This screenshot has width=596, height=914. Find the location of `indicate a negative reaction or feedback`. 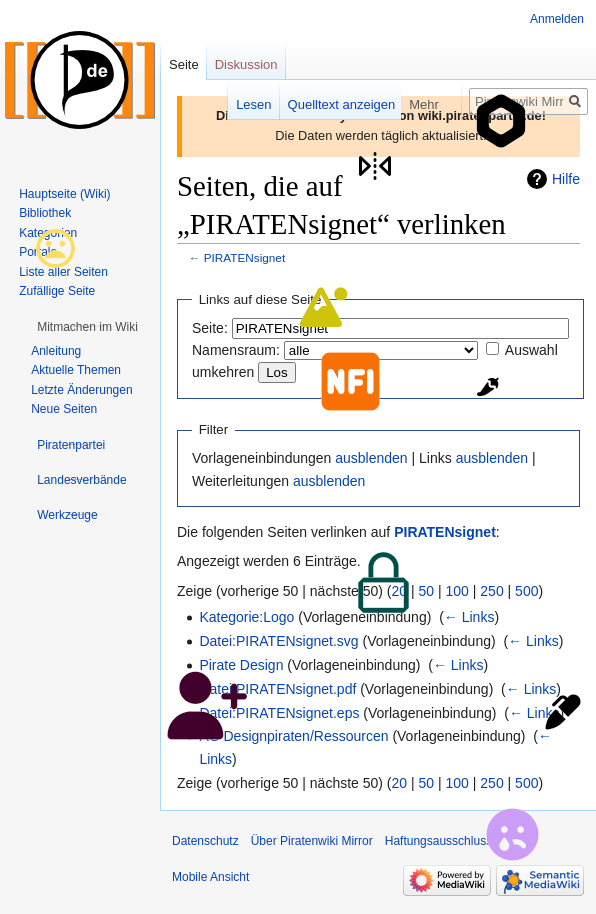

indicate a negative reaction or feedback is located at coordinates (55, 248).